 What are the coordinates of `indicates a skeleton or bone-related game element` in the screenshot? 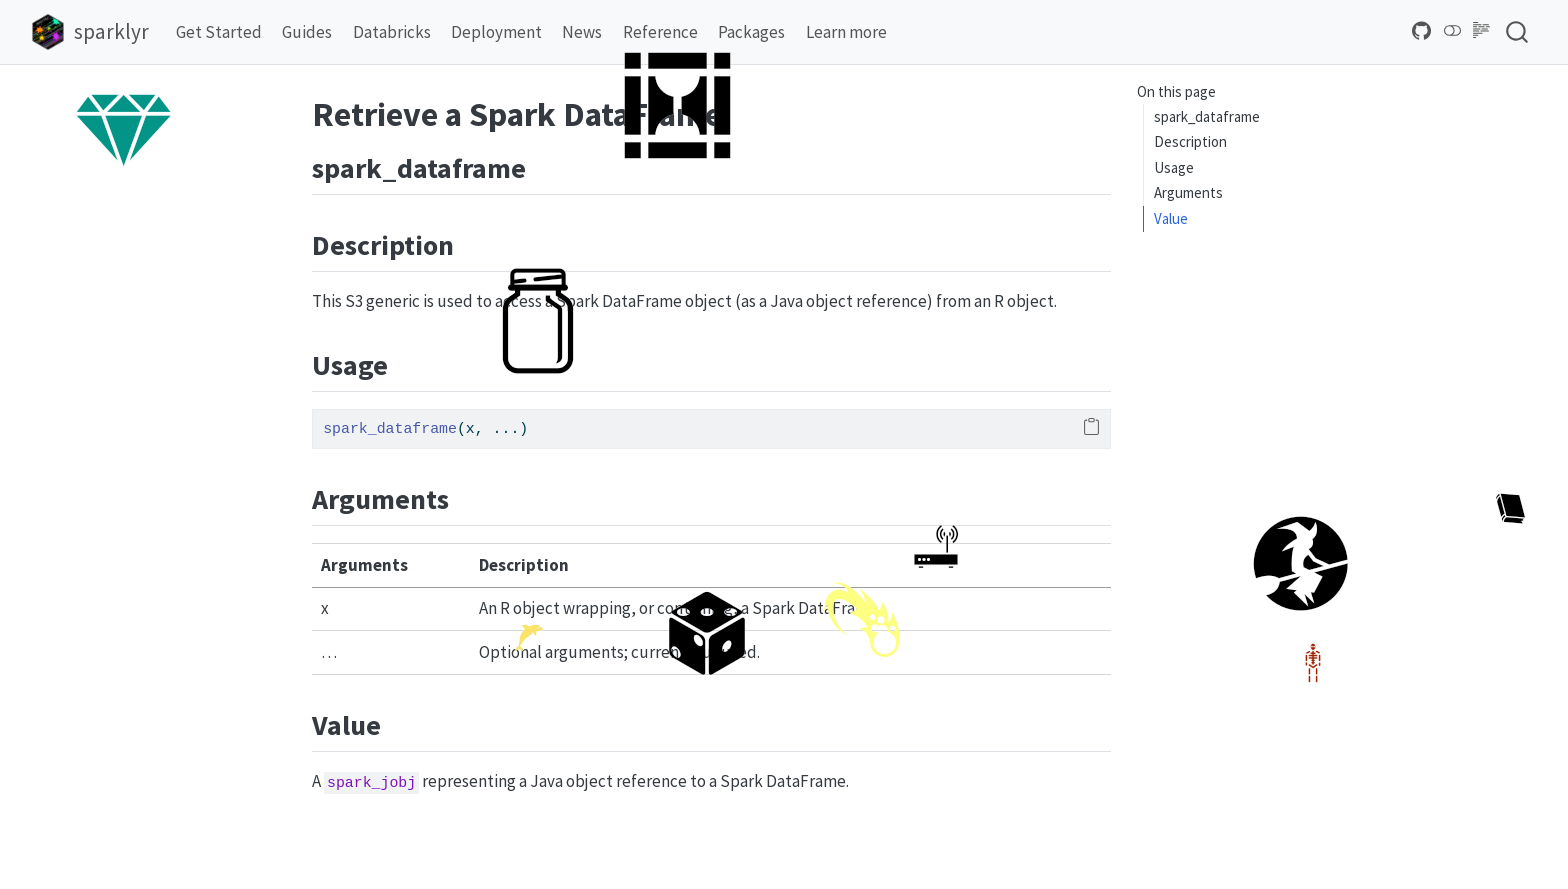 It's located at (1313, 663).